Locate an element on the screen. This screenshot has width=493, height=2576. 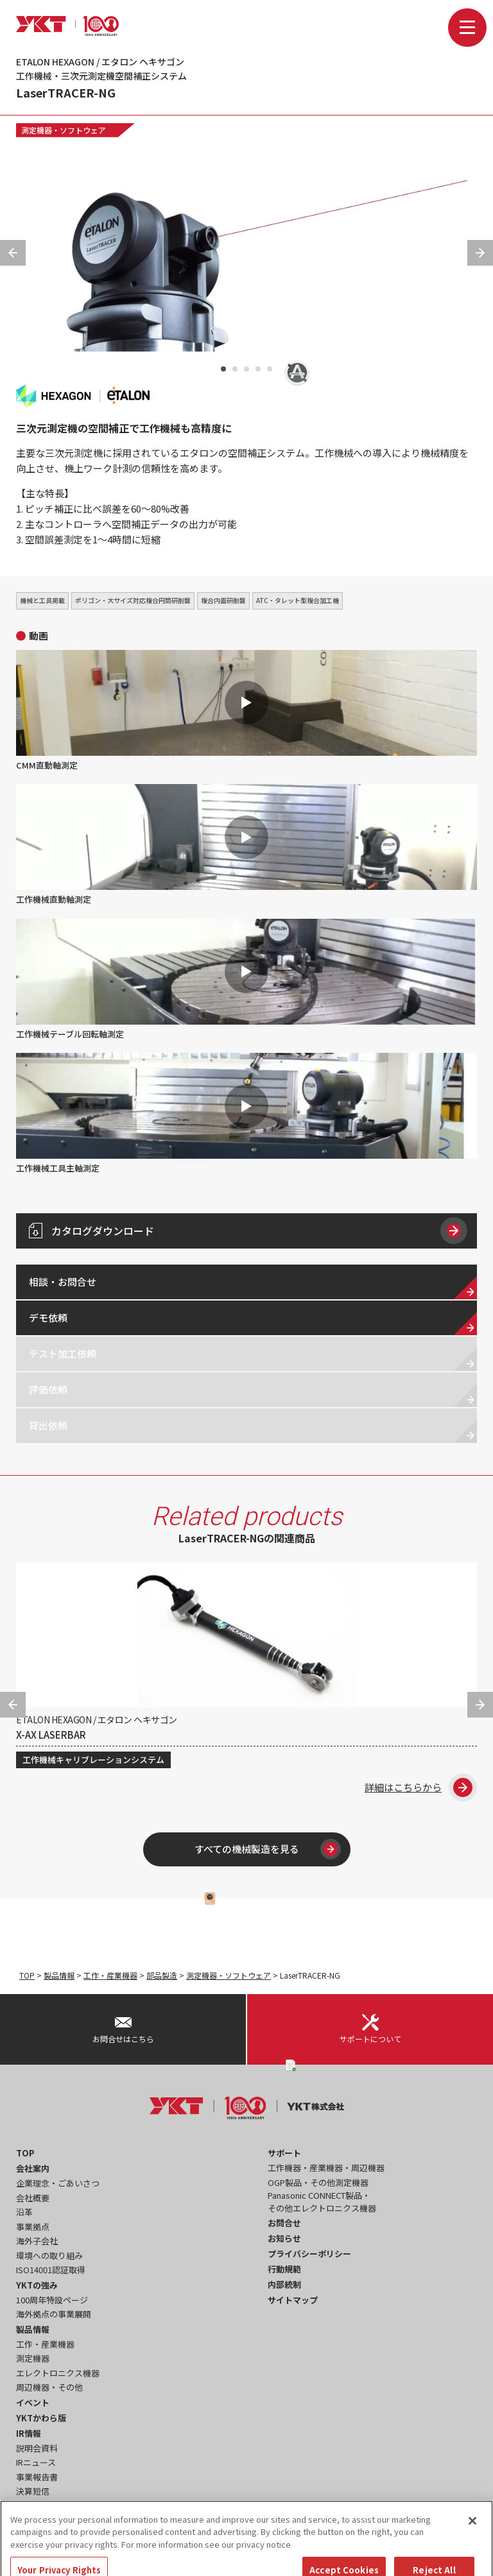
check for available software updates is located at coordinates (297, 373).